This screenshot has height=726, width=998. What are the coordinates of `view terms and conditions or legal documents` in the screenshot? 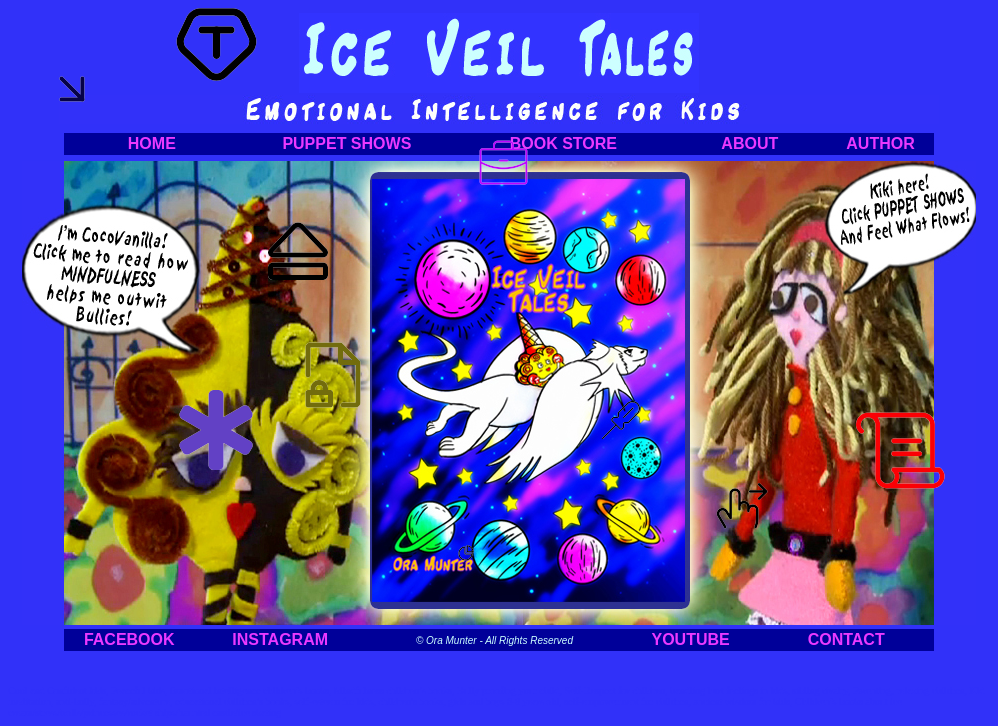 It's located at (903, 450).